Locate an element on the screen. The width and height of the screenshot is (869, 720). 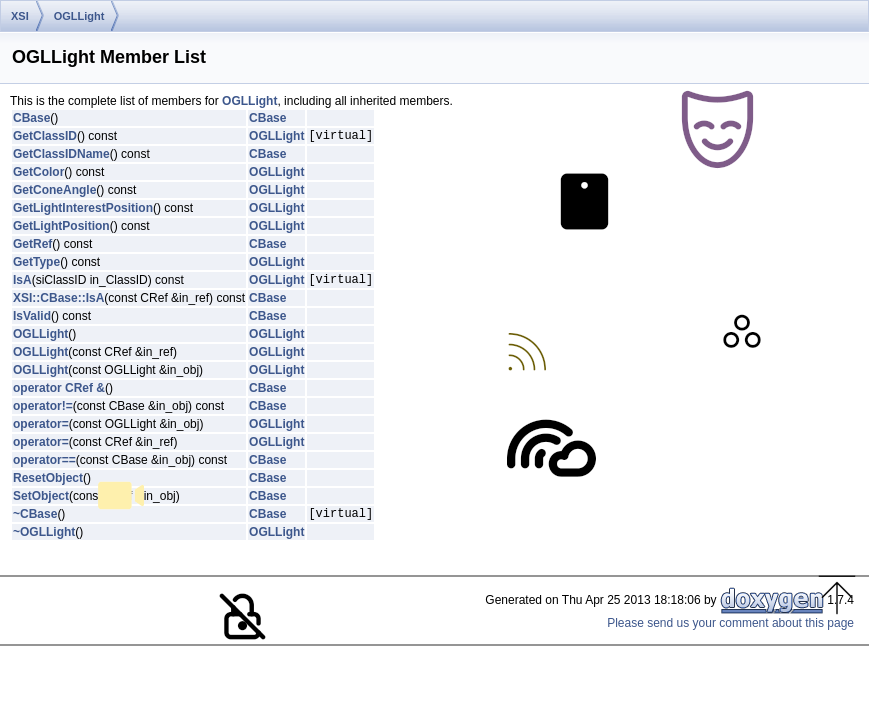
view weather conditions is located at coordinates (551, 447).